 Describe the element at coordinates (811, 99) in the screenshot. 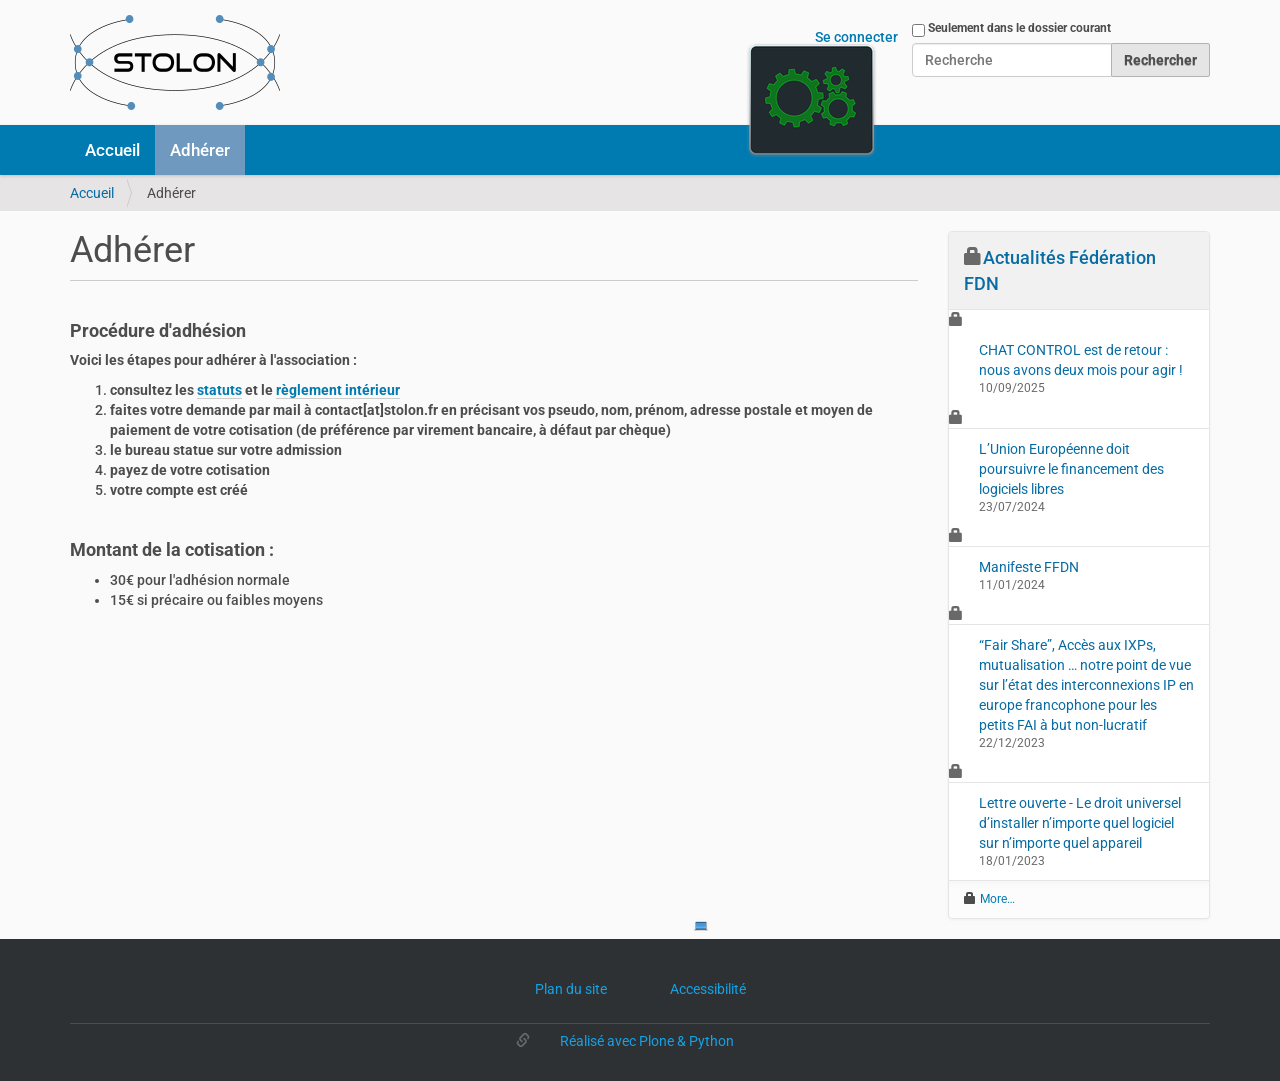

I see `run an iTerm2 automation script` at that location.